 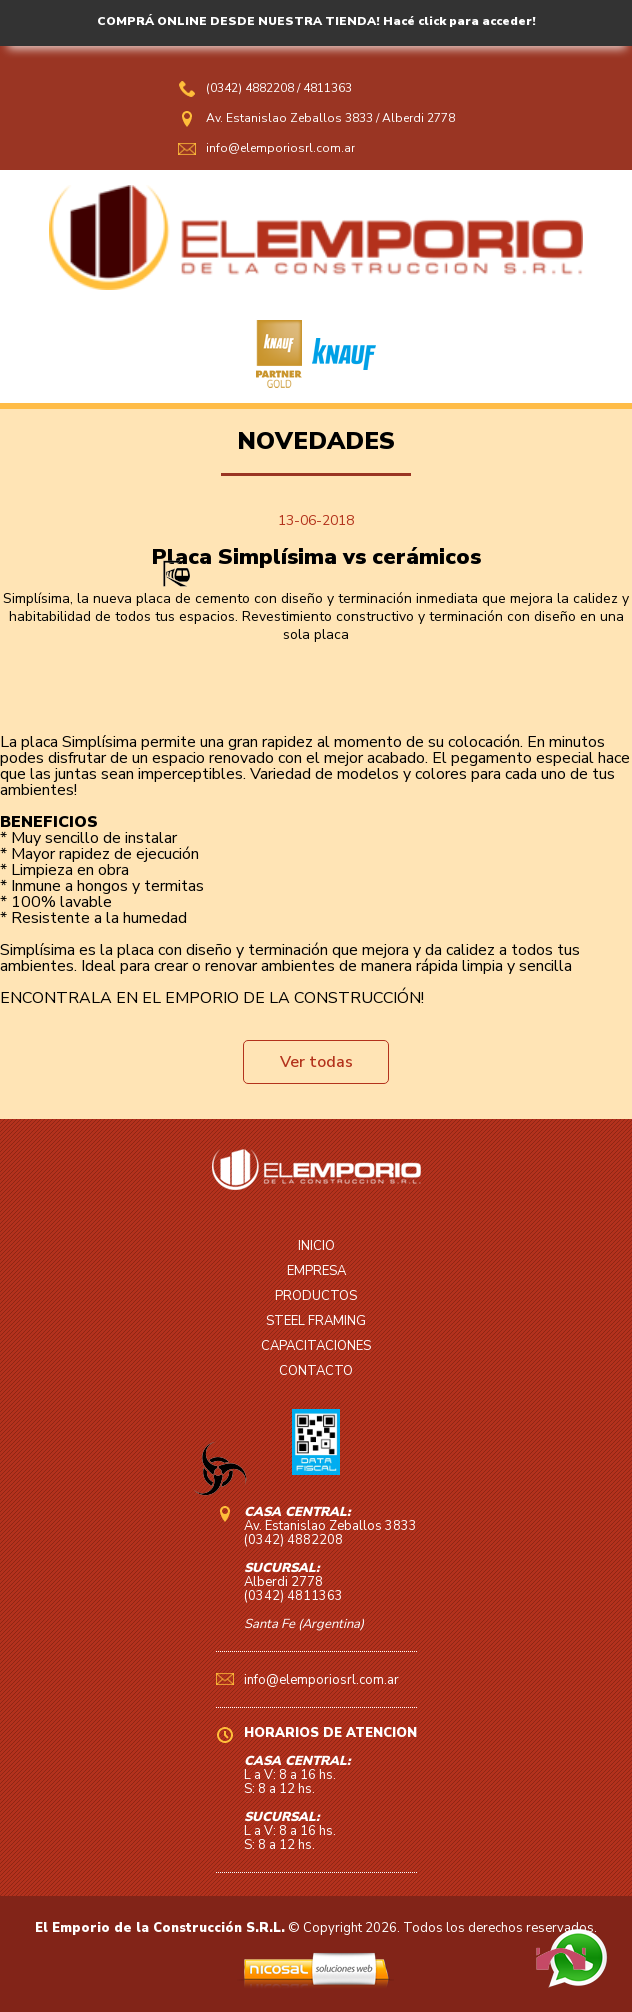 I want to click on activate health regeneration ability, so click(x=219, y=1468).